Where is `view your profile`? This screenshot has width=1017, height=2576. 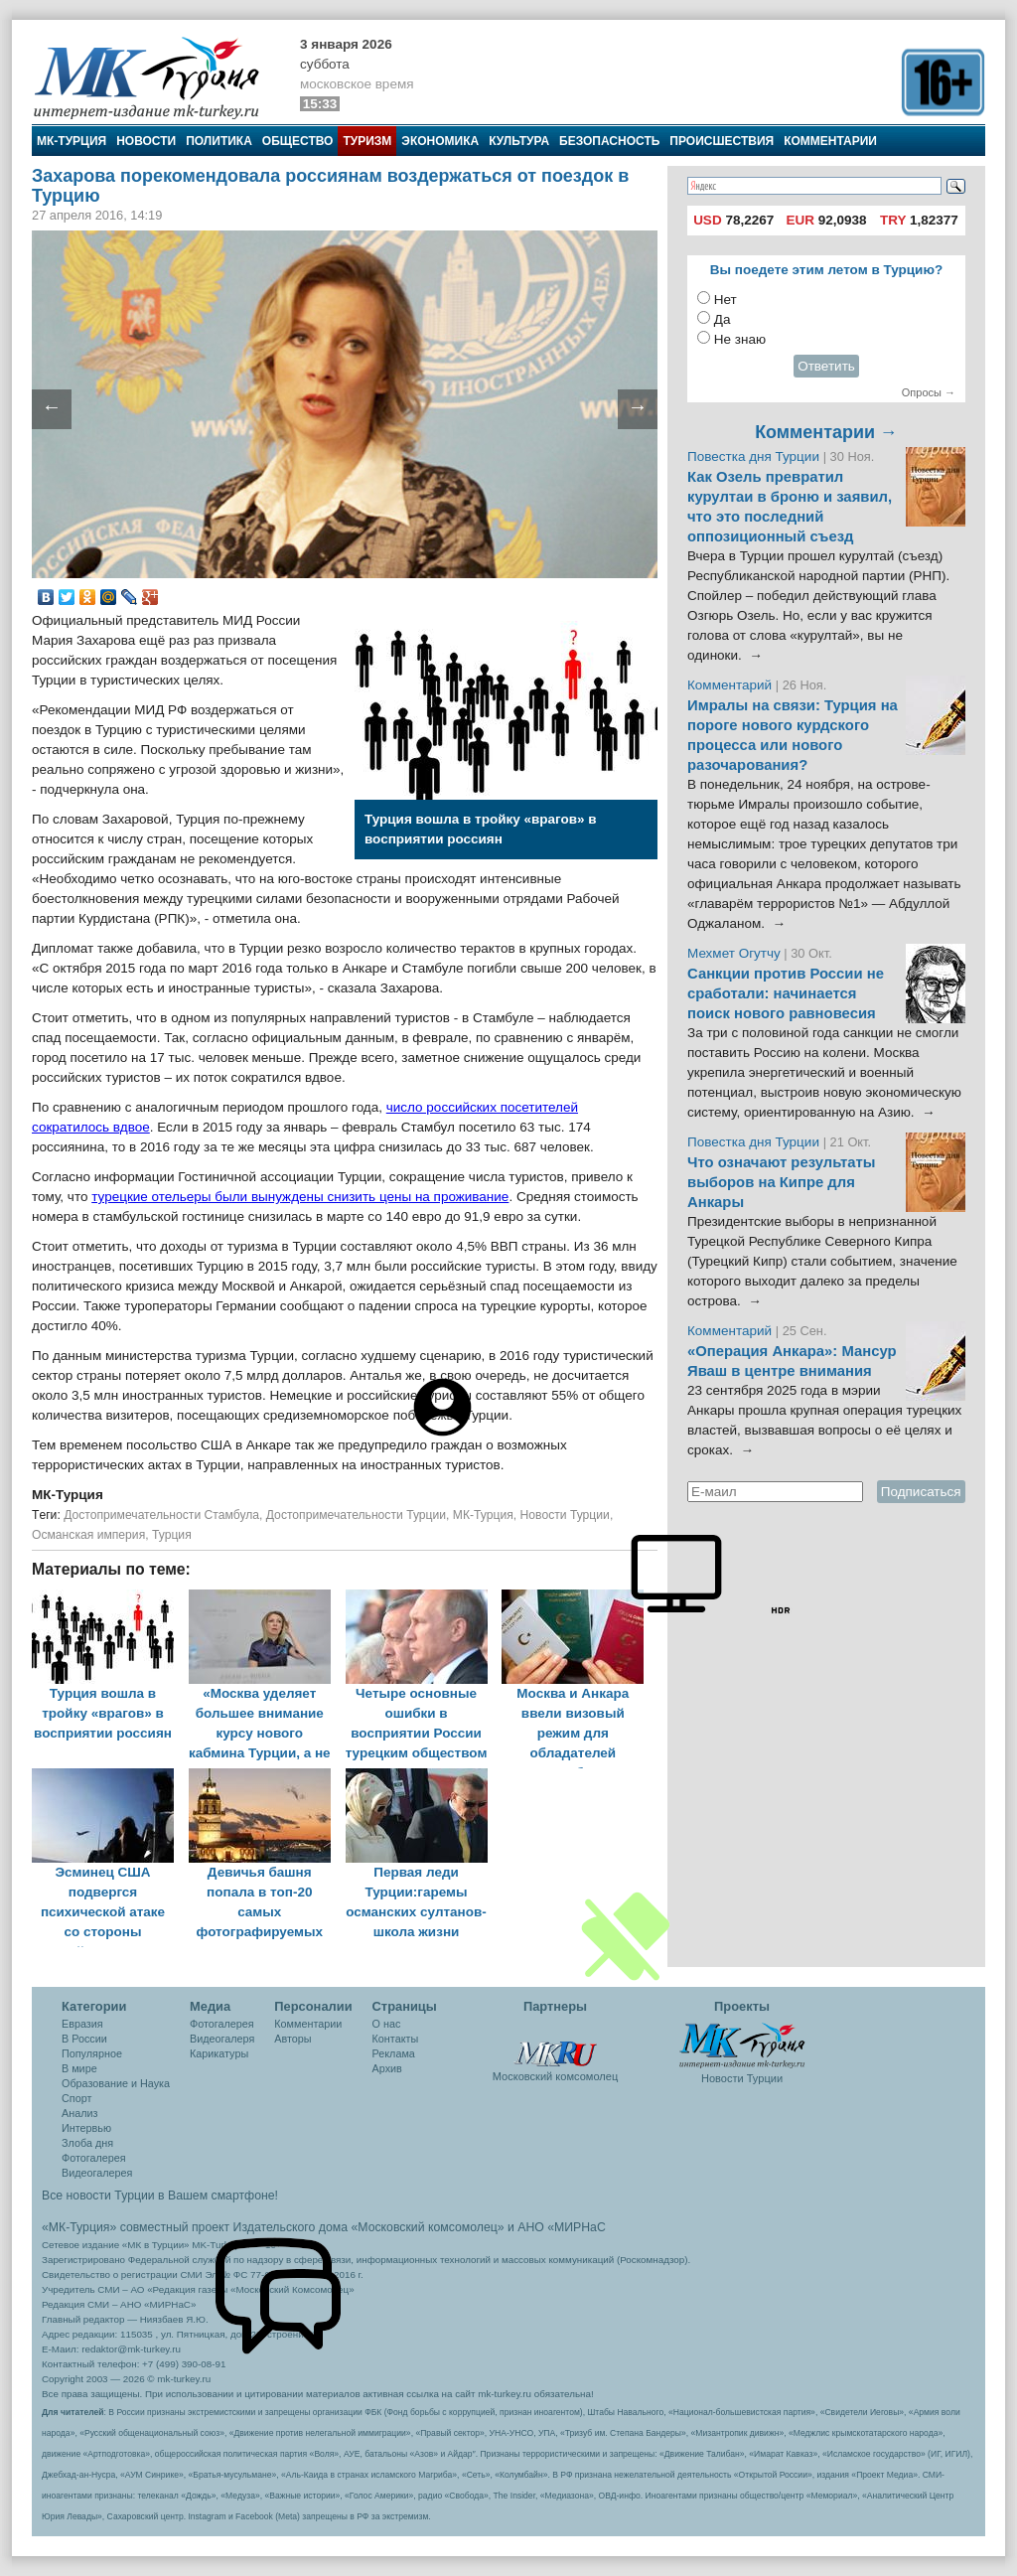
view your profile is located at coordinates (442, 1407).